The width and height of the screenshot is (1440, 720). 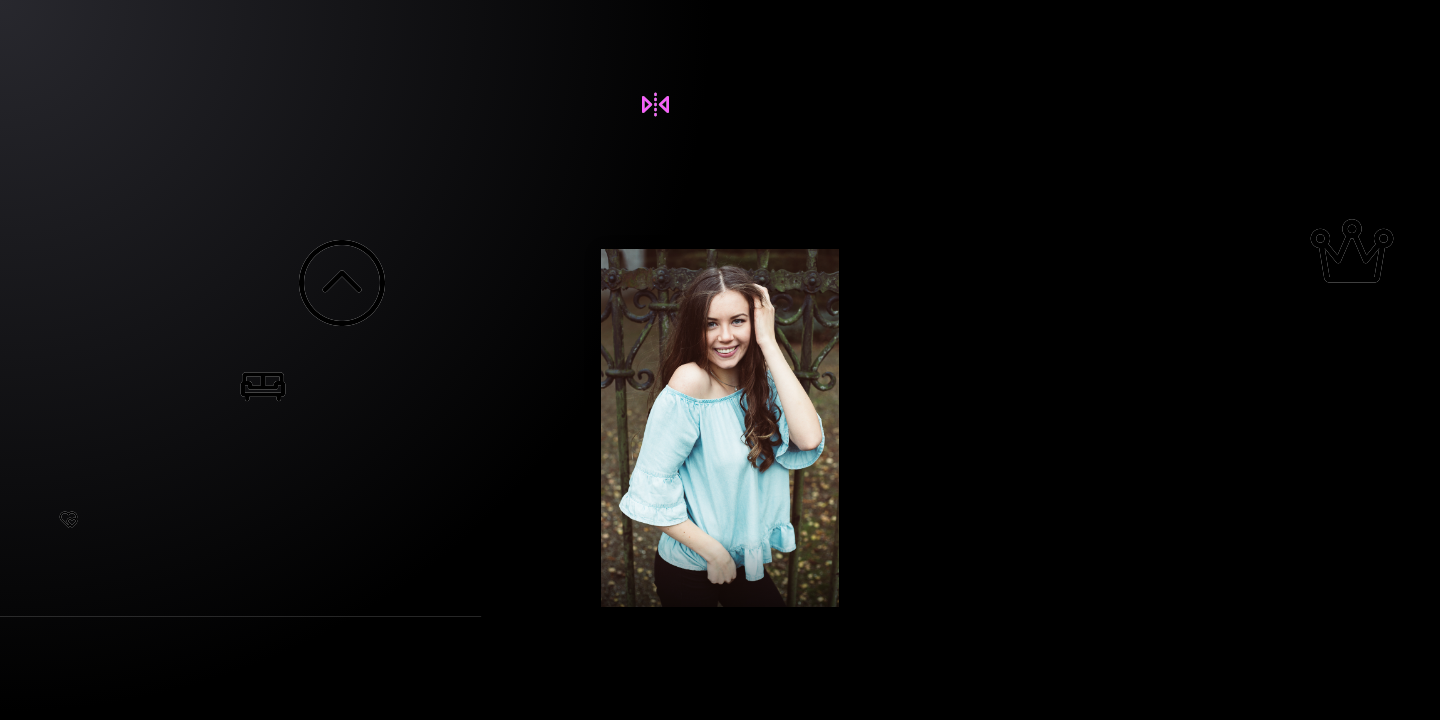 I want to click on mirror or flip content horizontally, so click(x=655, y=104).